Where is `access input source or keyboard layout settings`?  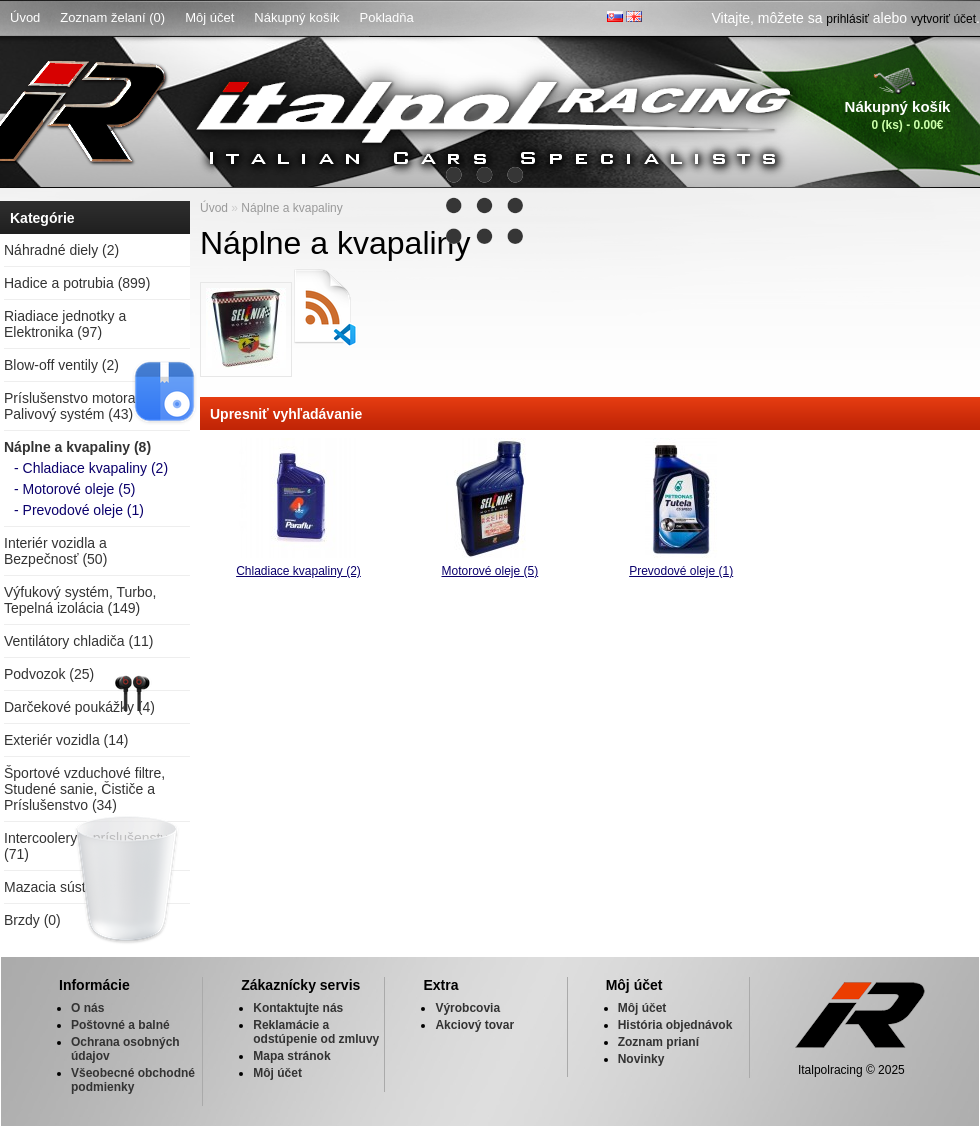 access input source or keyboard layout settings is located at coordinates (164, 392).